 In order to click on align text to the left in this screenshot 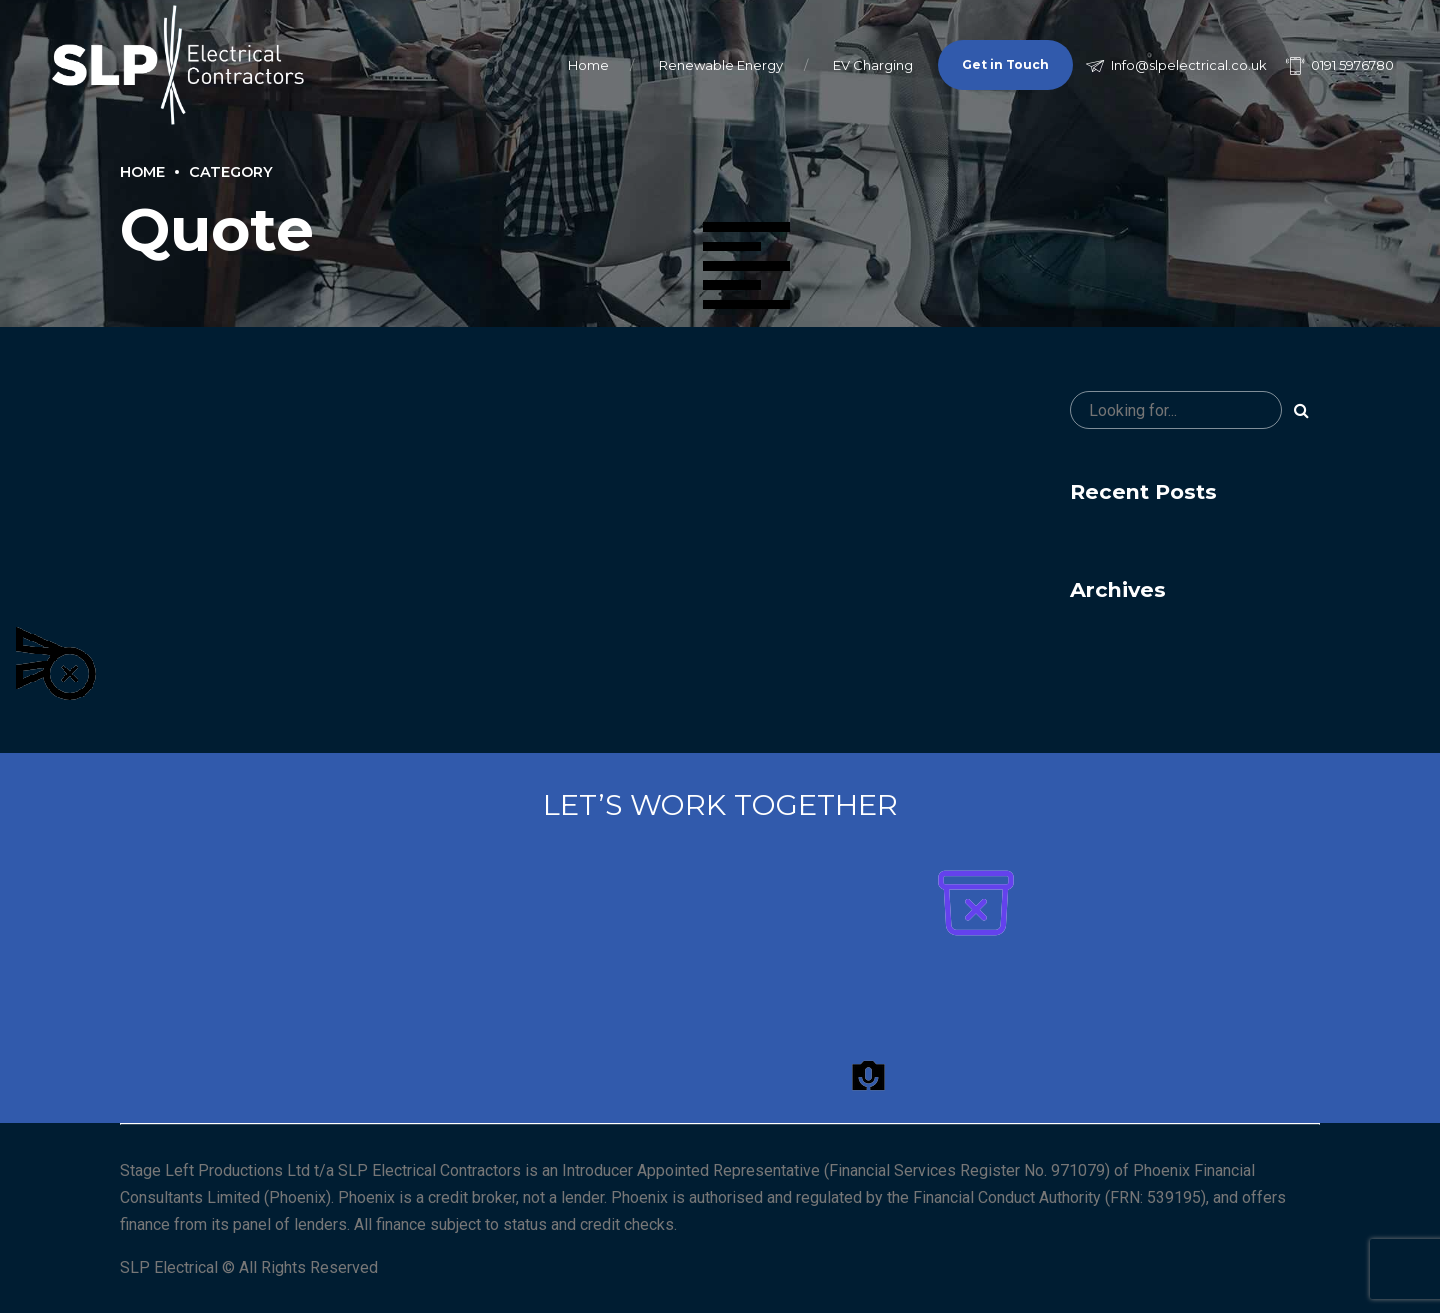, I will do `click(747, 266)`.